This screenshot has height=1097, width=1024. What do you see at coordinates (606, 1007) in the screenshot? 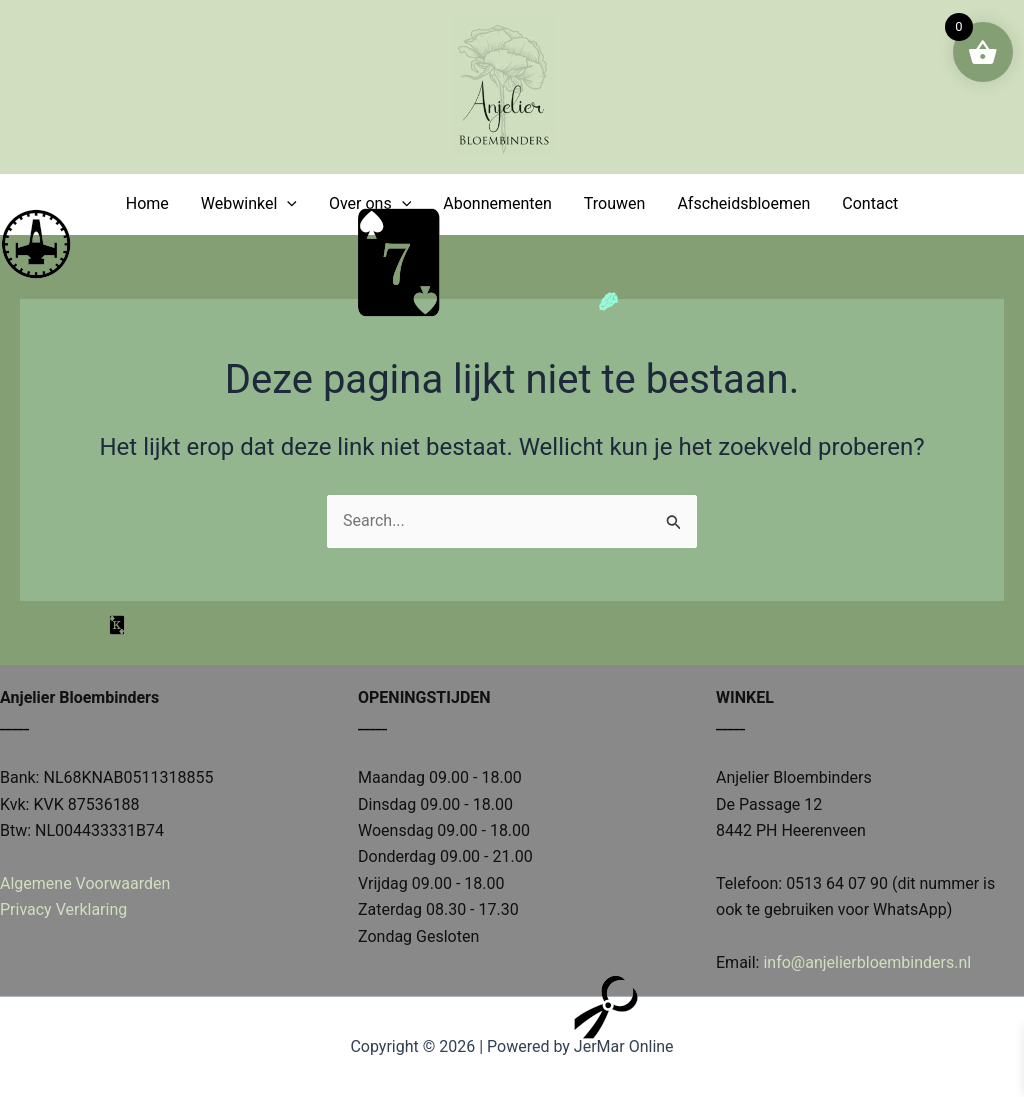
I see `select or grab an item` at bounding box center [606, 1007].